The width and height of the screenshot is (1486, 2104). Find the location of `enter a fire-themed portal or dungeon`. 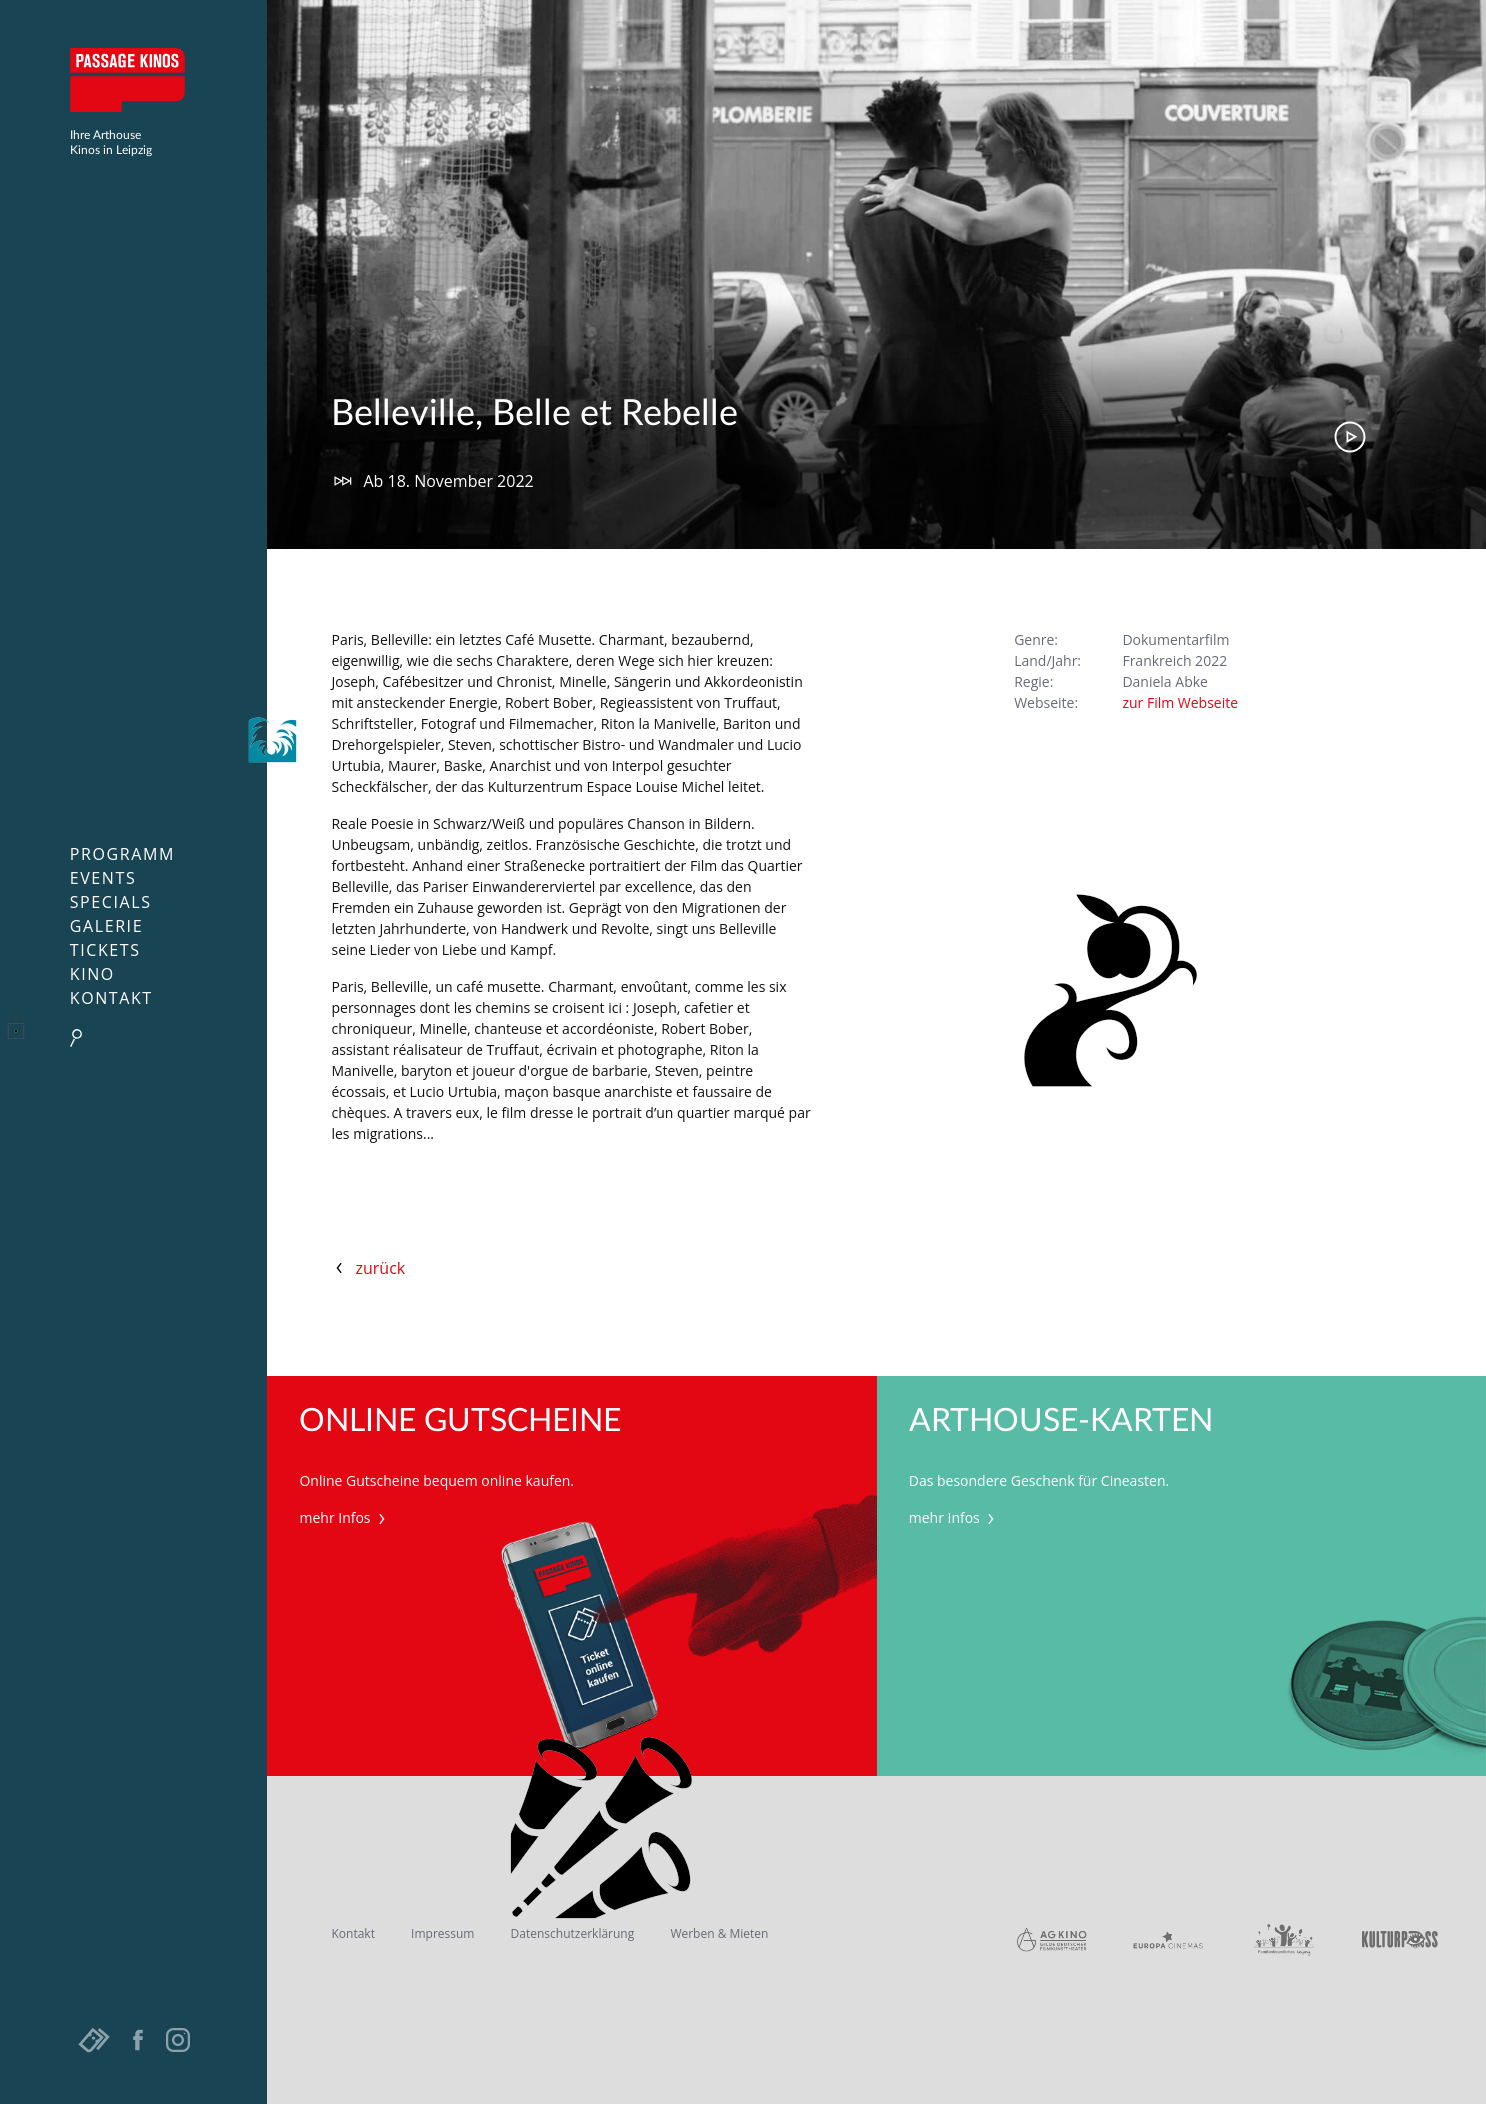

enter a fire-themed portal or dungeon is located at coordinates (272, 738).